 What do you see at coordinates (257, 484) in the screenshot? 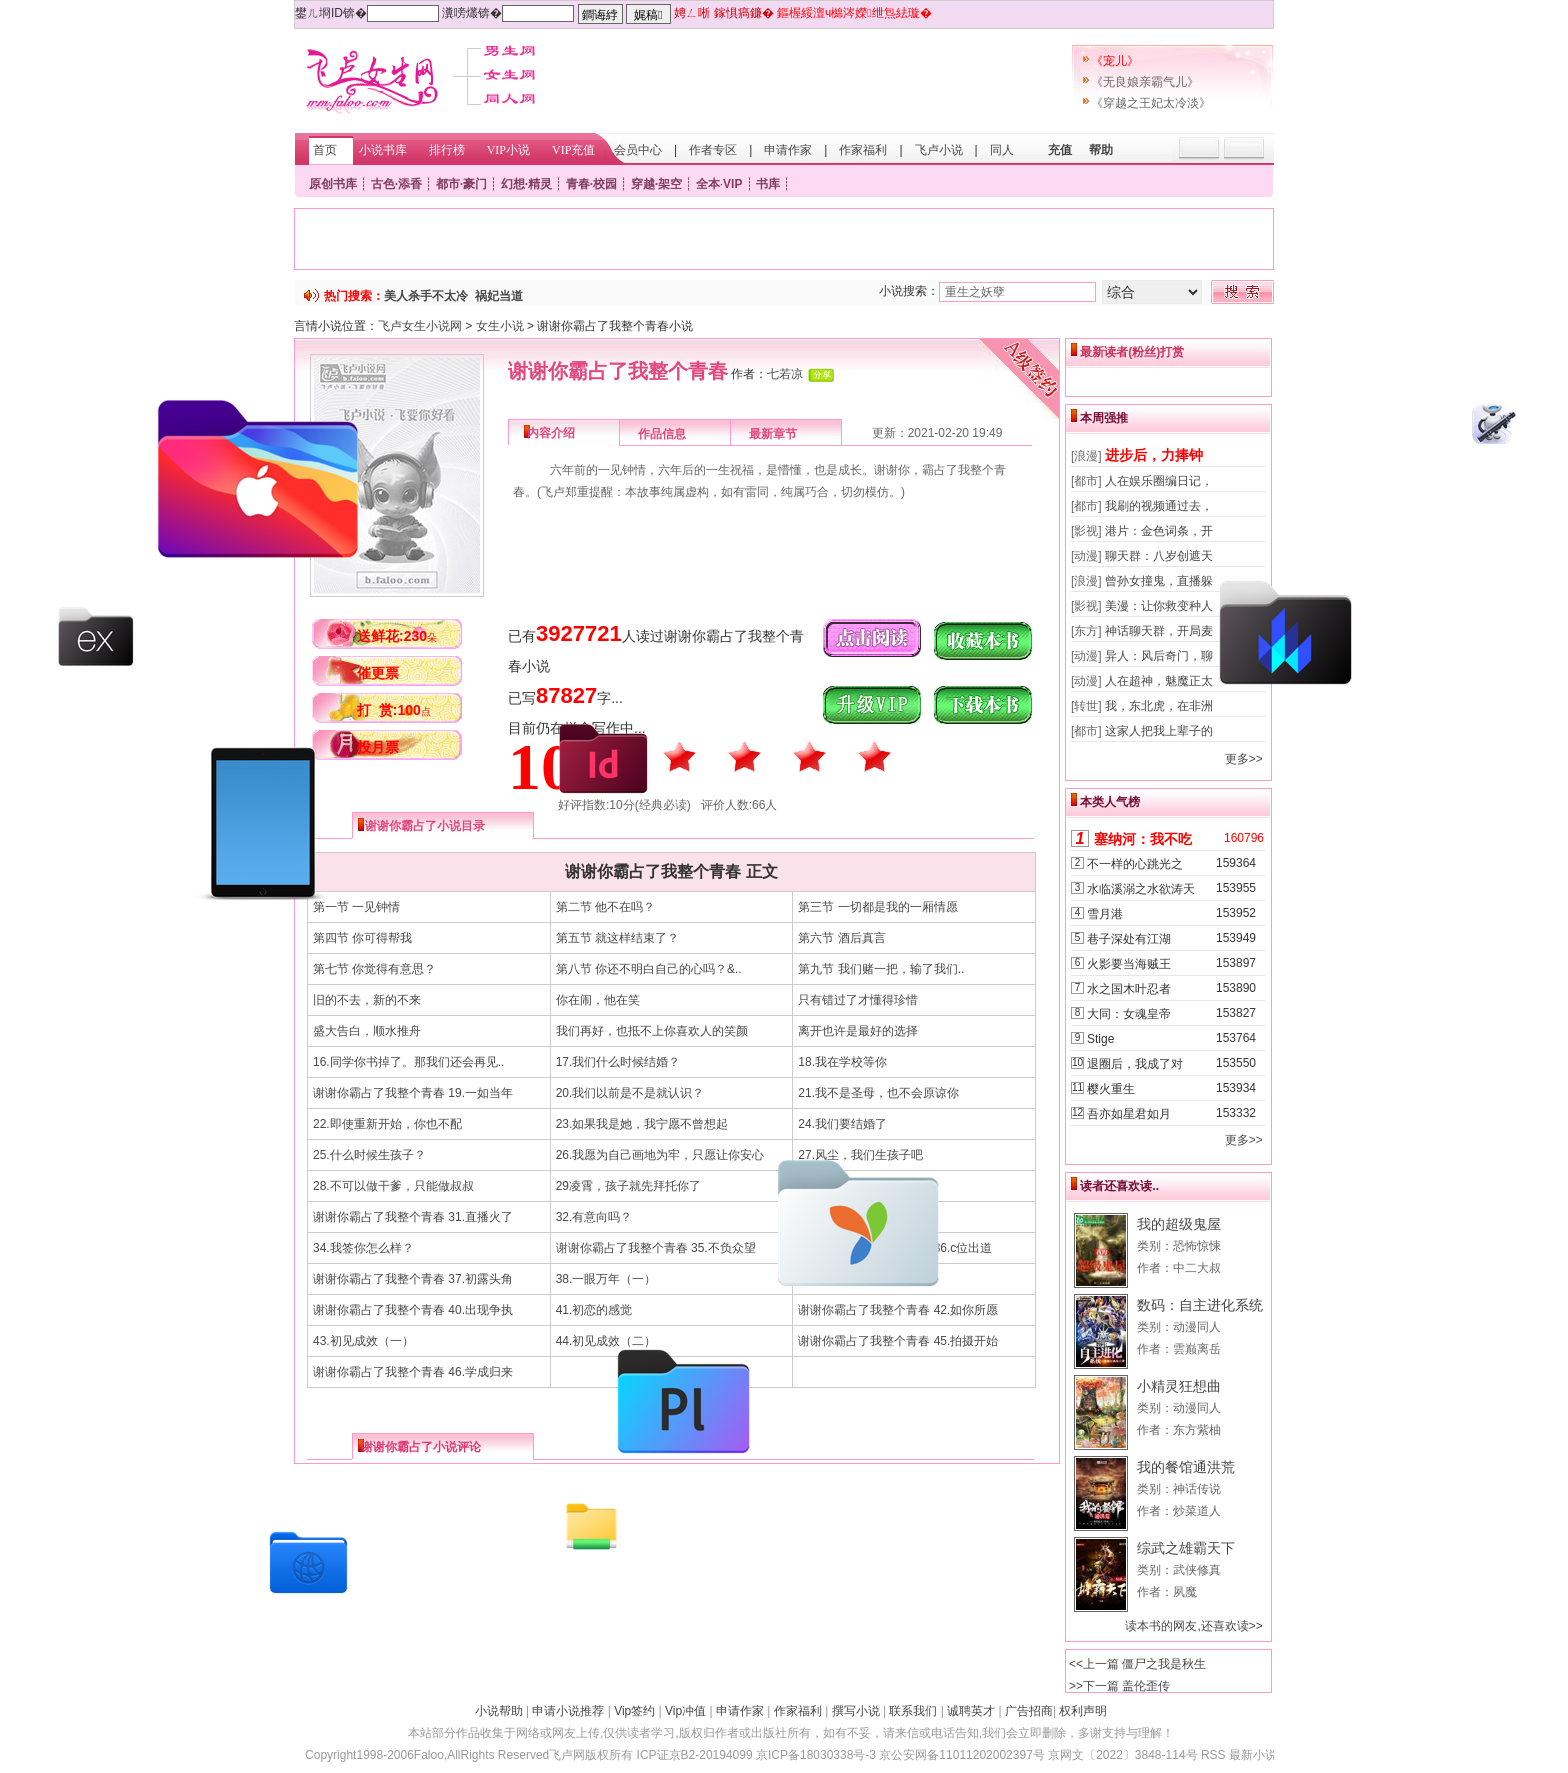
I see `open folder in macos big sur style` at bounding box center [257, 484].